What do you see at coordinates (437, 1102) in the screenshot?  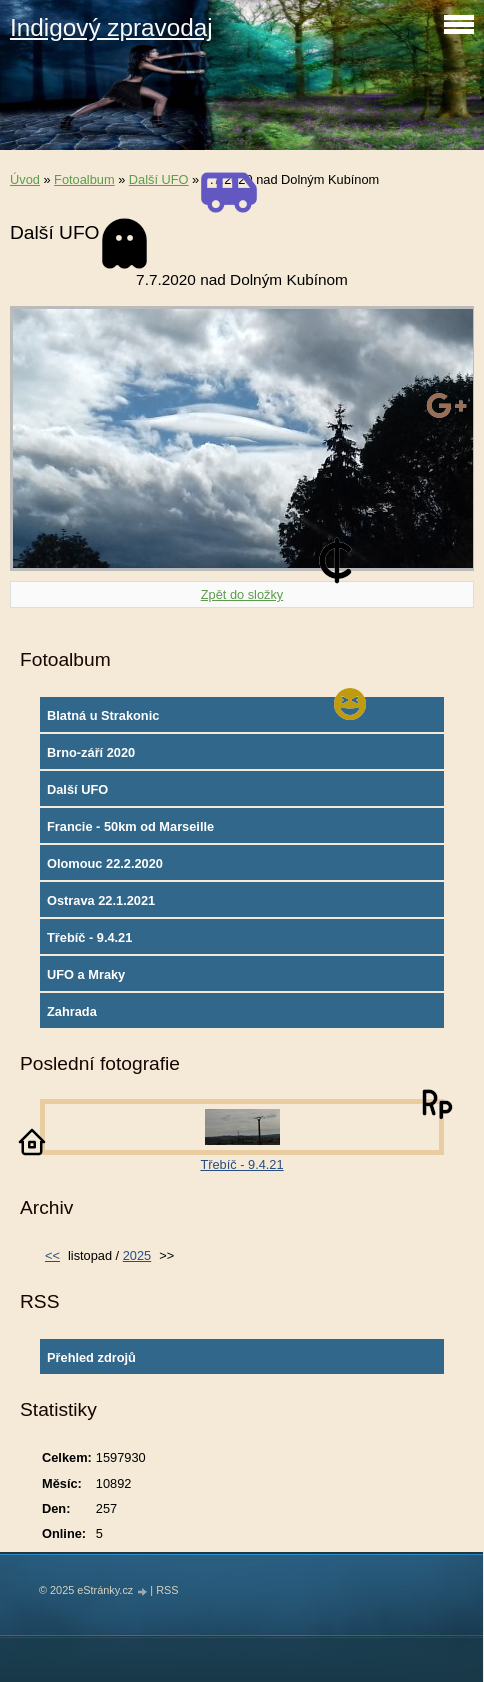 I see `indicates indonesian rupiah currency` at bounding box center [437, 1102].